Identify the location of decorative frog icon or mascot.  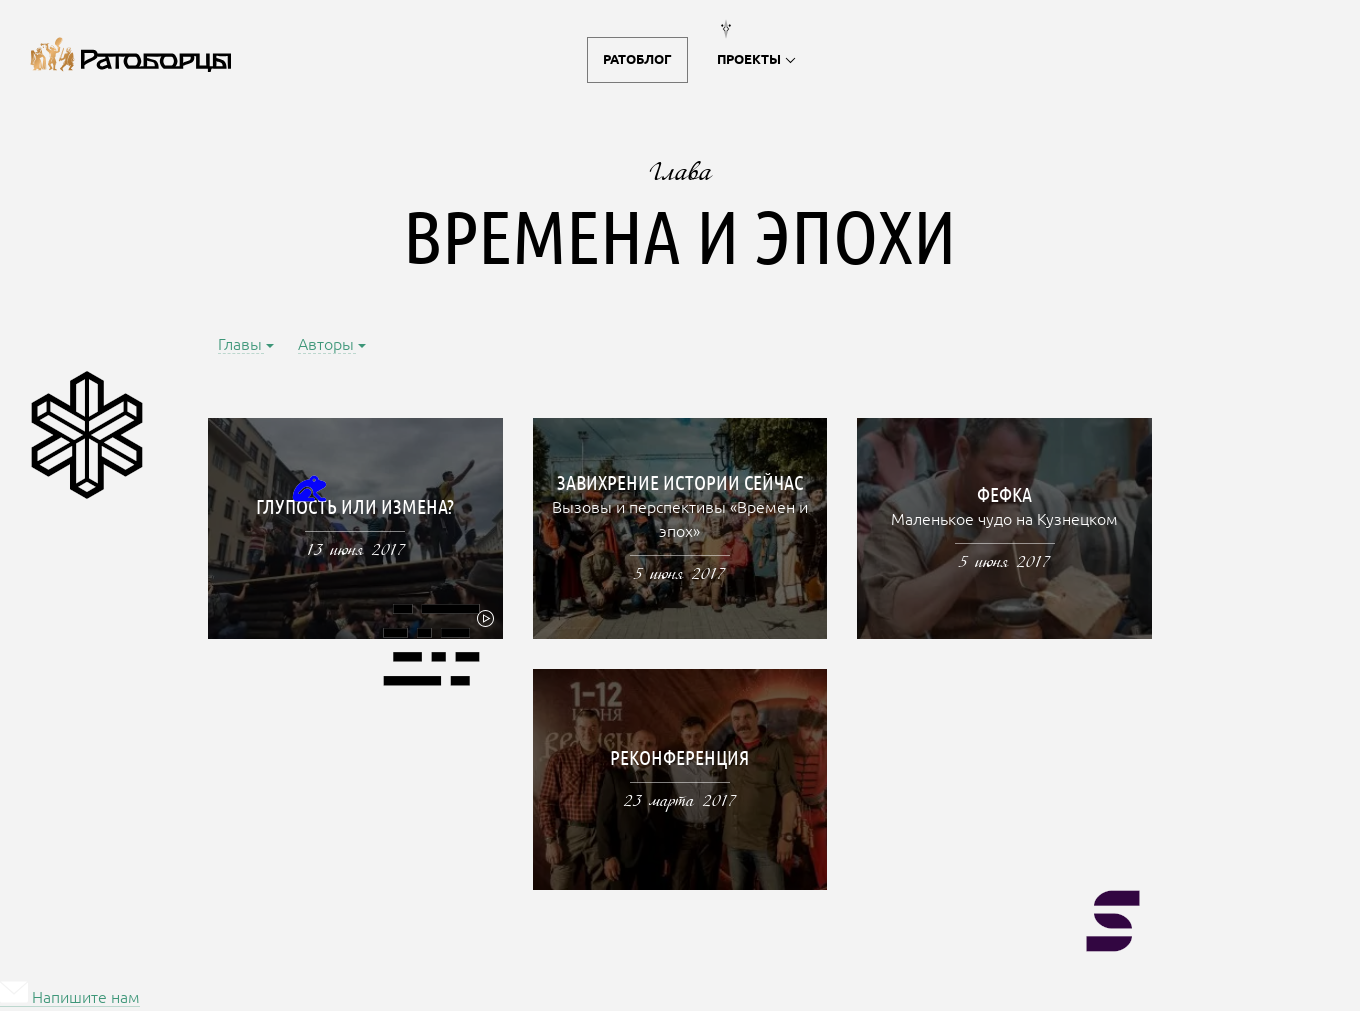
(309, 488).